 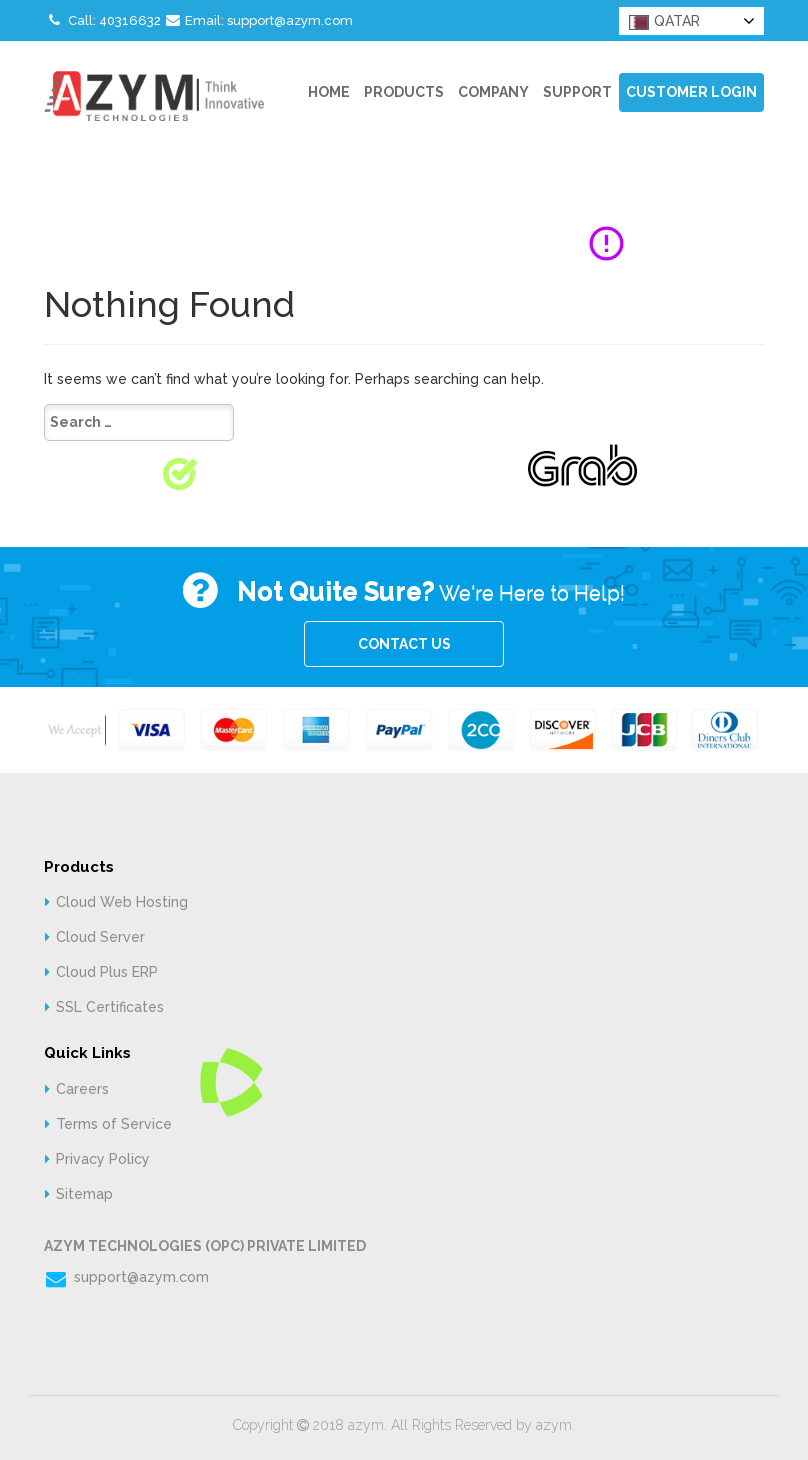 I want to click on Clarivate company logo, so click(x=231, y=1082).